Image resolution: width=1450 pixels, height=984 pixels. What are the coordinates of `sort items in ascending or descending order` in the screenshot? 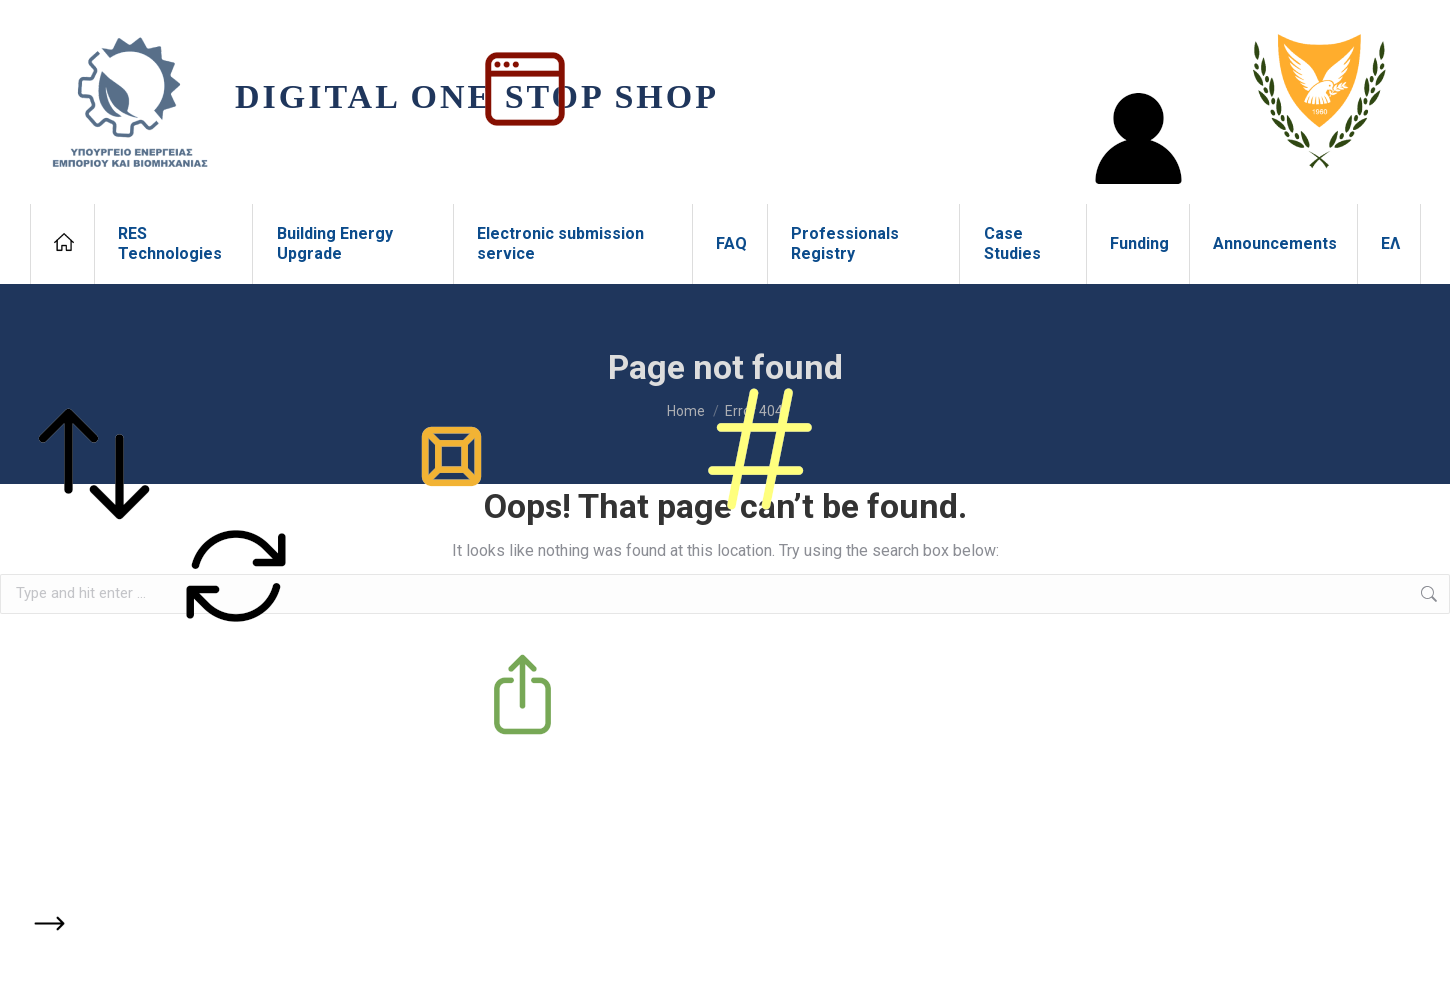 It's located at (94, 464).